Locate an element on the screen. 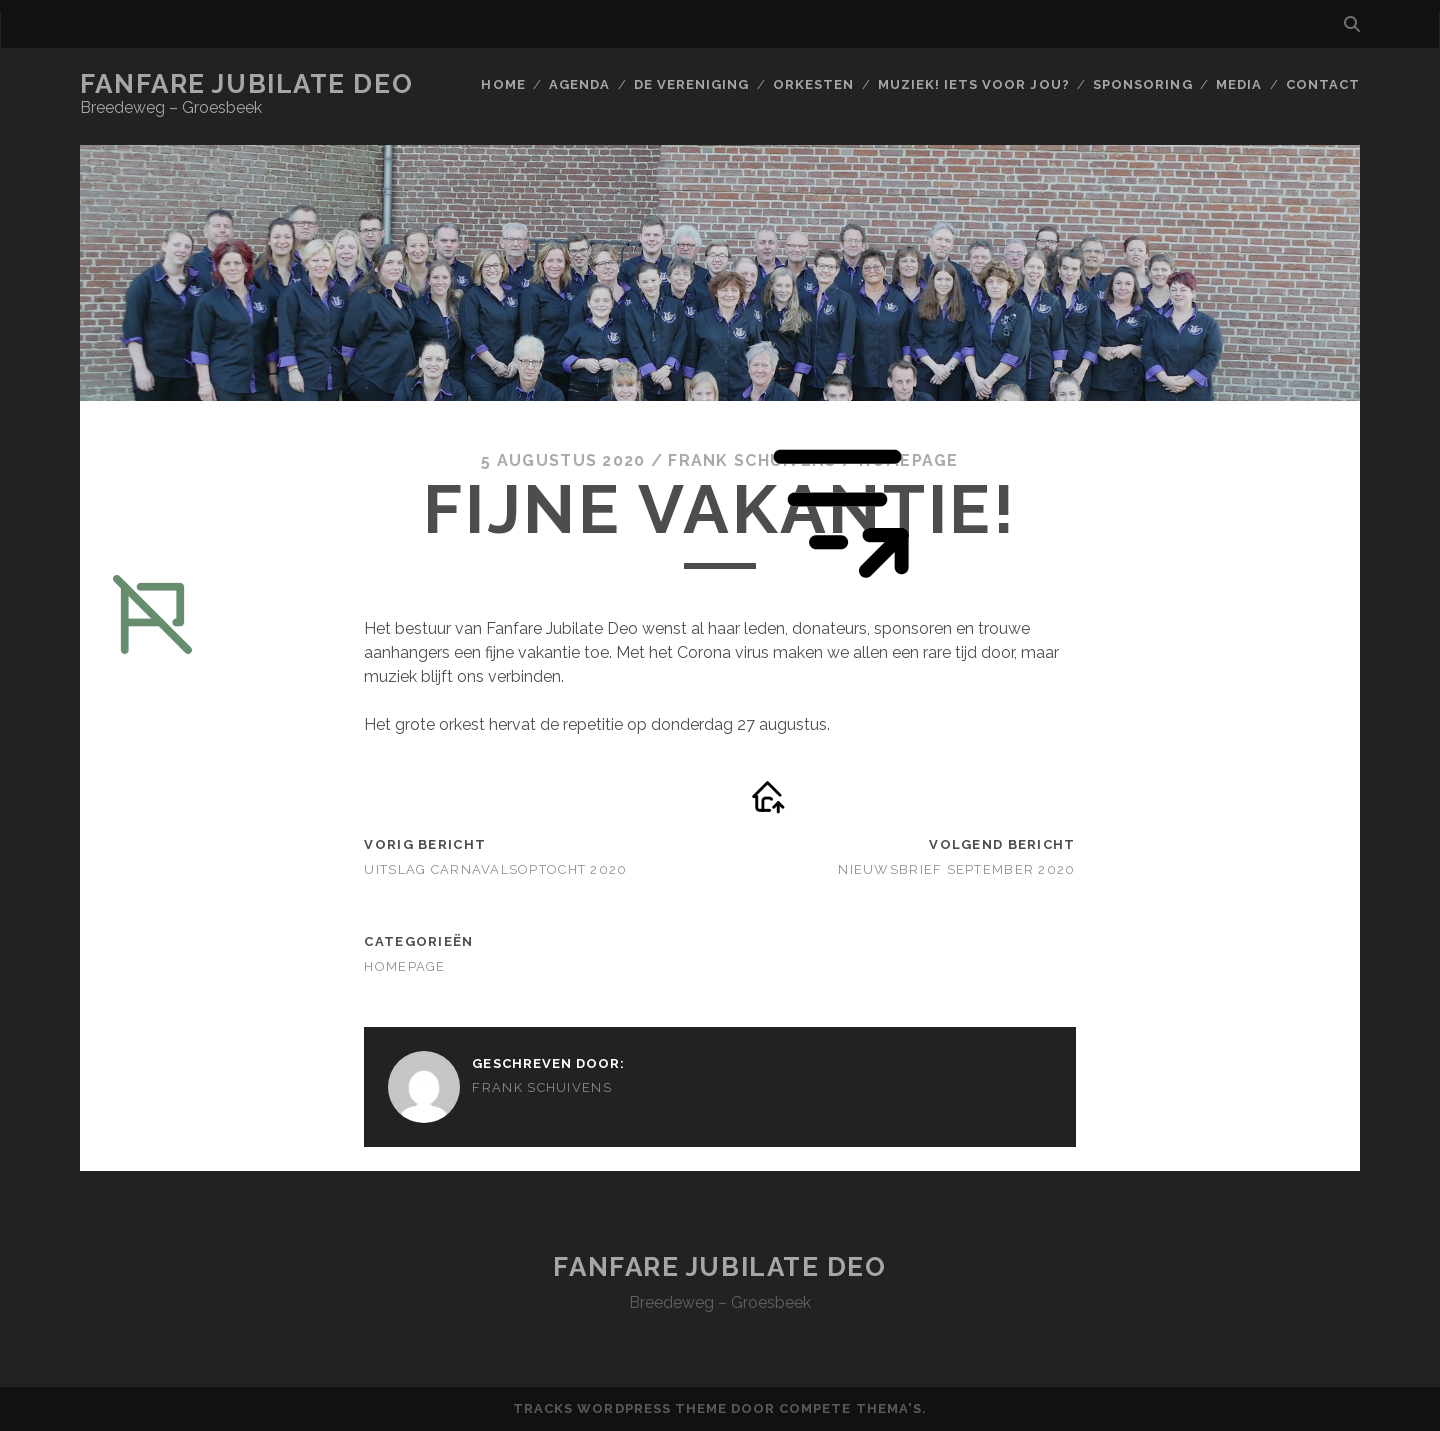 The width and height of the screenshot is (1440, 1431). disable or turn off flag notifications is located at coordinates (152, 614).